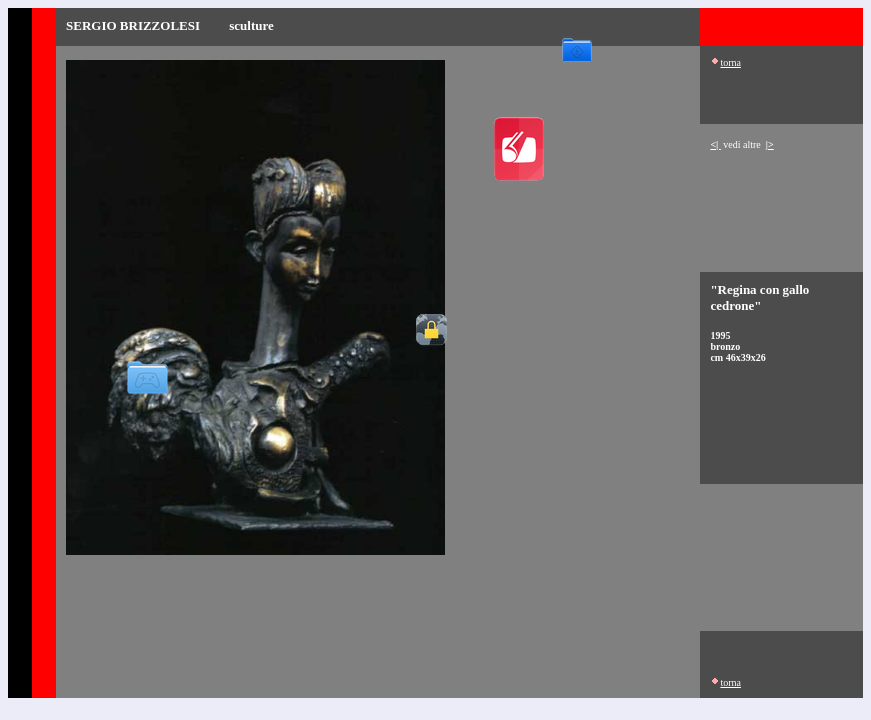 This screenshot has height=720, width=871. Describe the element at coordinates (577, 50) in the screenshot. I see `access your public folder` at that location.